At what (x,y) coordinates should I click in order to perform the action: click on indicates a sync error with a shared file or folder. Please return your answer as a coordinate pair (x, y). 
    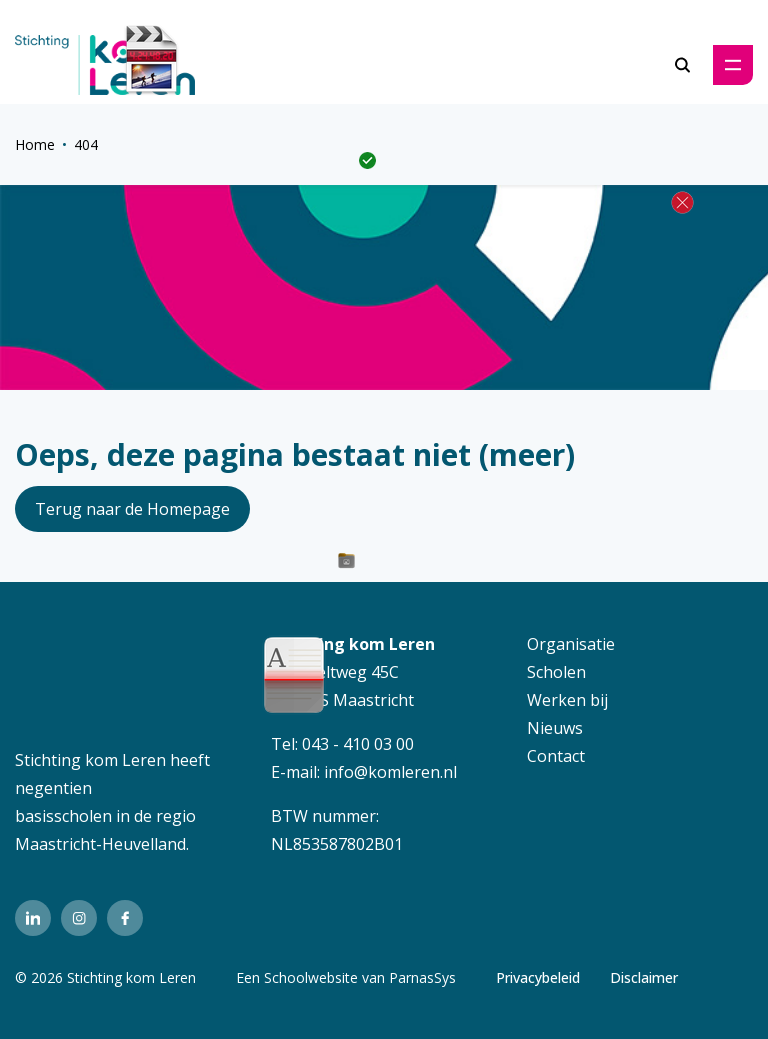
    Looking at the image, I should click on (682, 202).